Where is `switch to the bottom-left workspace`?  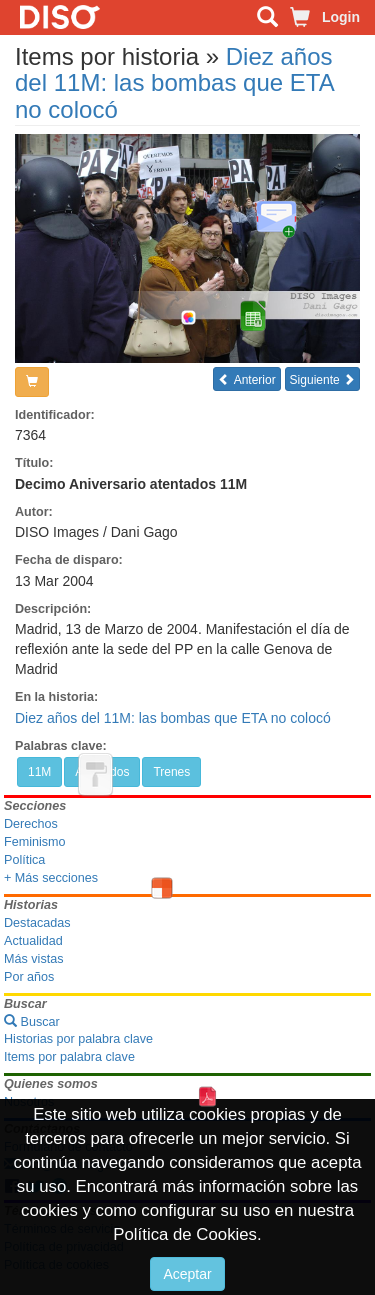 switch to the bottom-left workspace is located at coordinates (162, 888).